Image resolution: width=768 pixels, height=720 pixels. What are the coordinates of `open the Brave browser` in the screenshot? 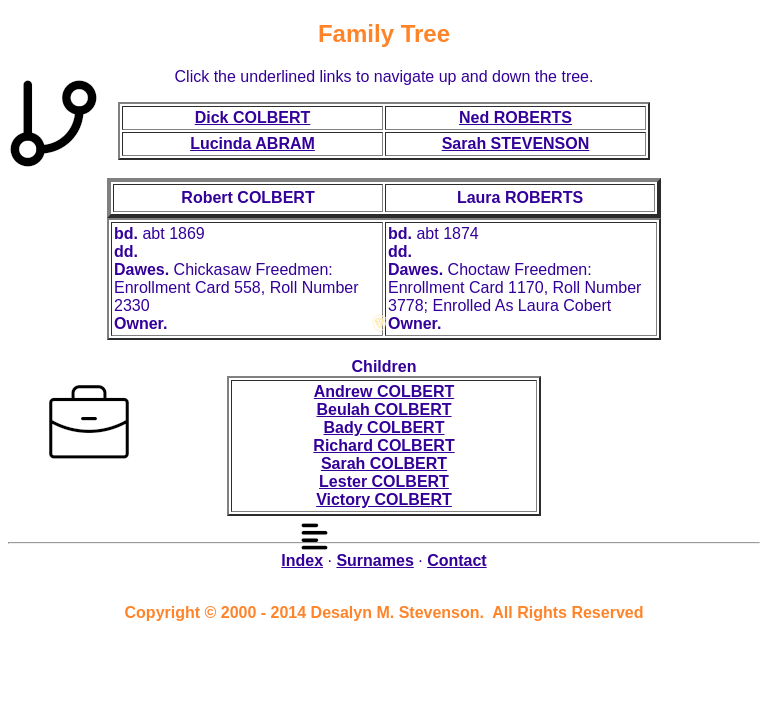 It's located at (379, 323).